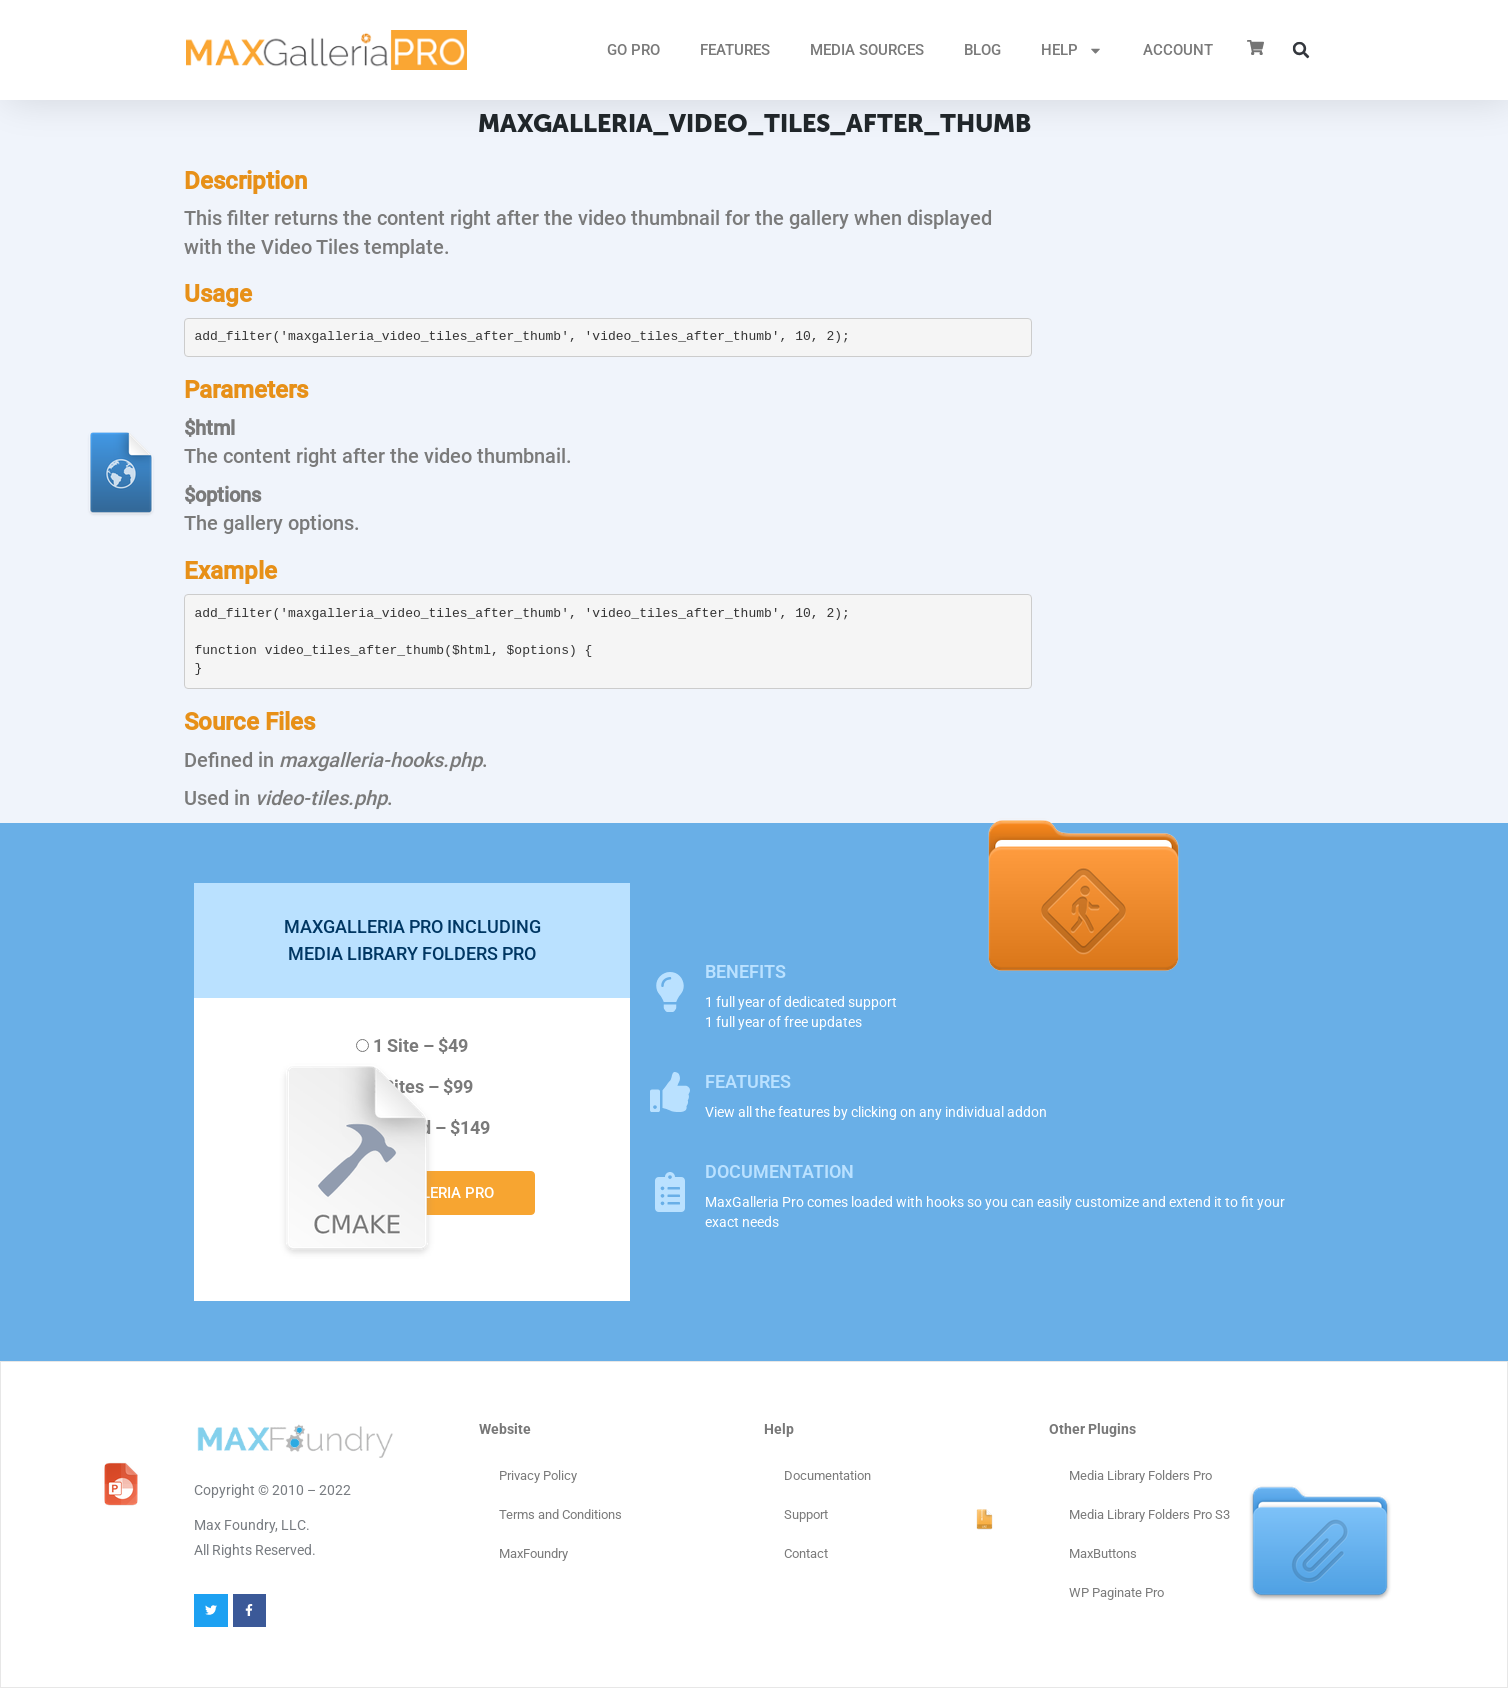 The width and height of the screenshot is (1508, 1688). I want to click on open public or shared folder, so click(1083, 895).